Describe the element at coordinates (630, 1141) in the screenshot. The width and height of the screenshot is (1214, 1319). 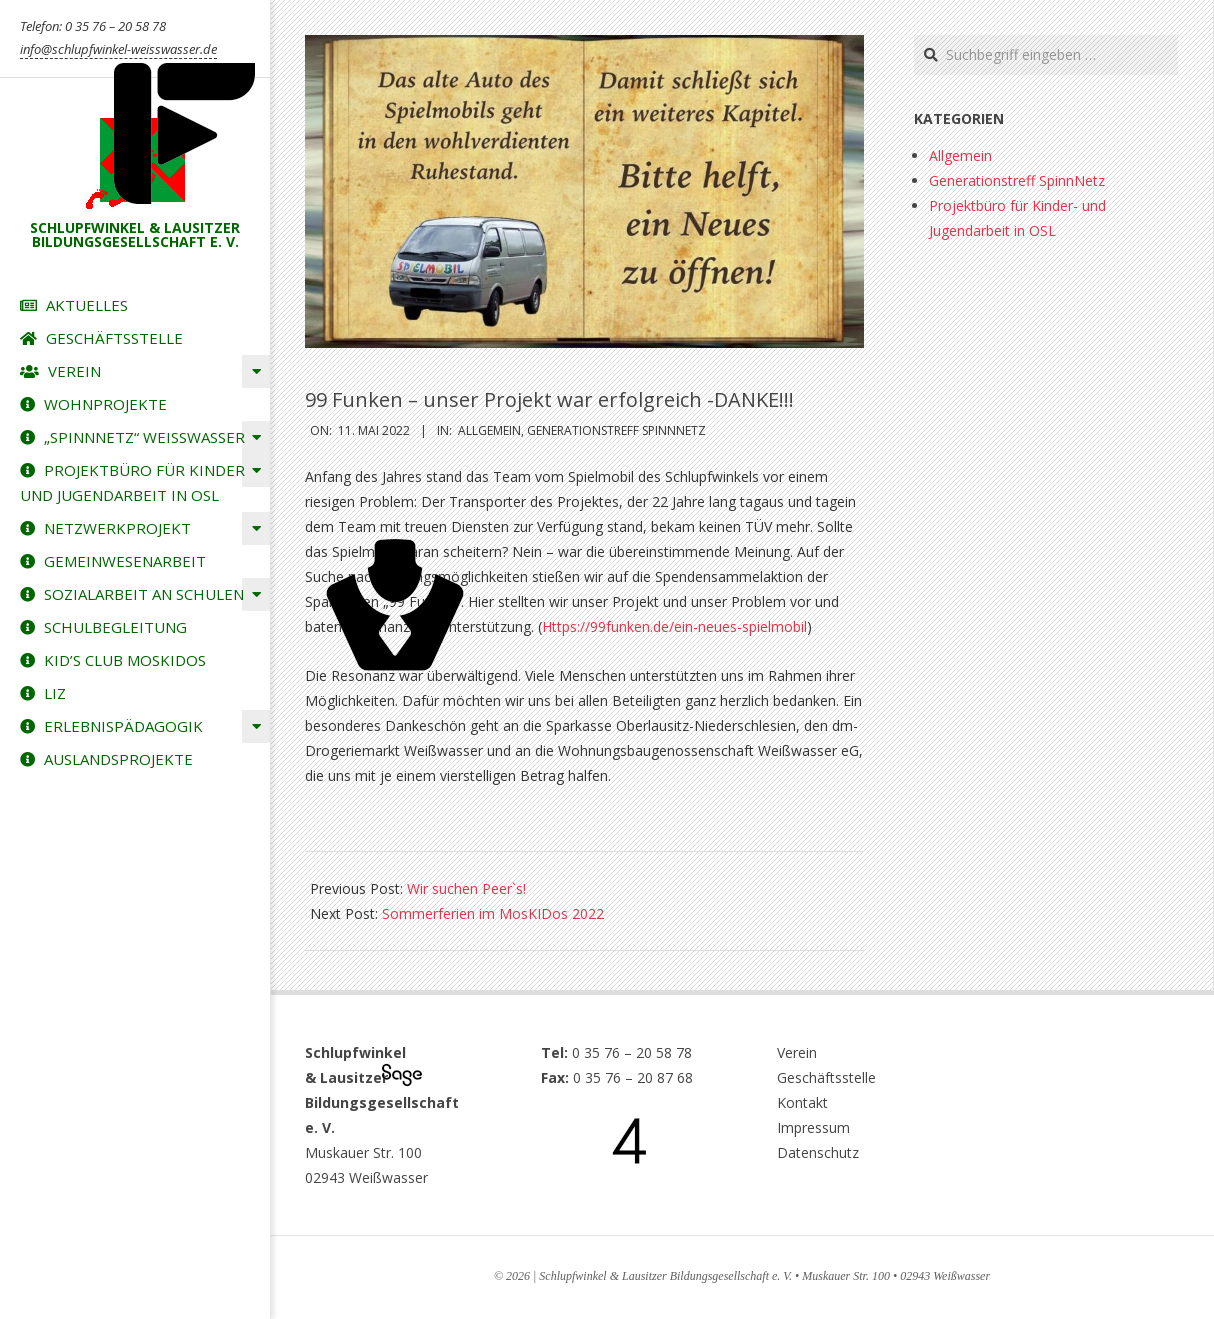
I see `indicates step 4 in a numbered sequence` at that location.